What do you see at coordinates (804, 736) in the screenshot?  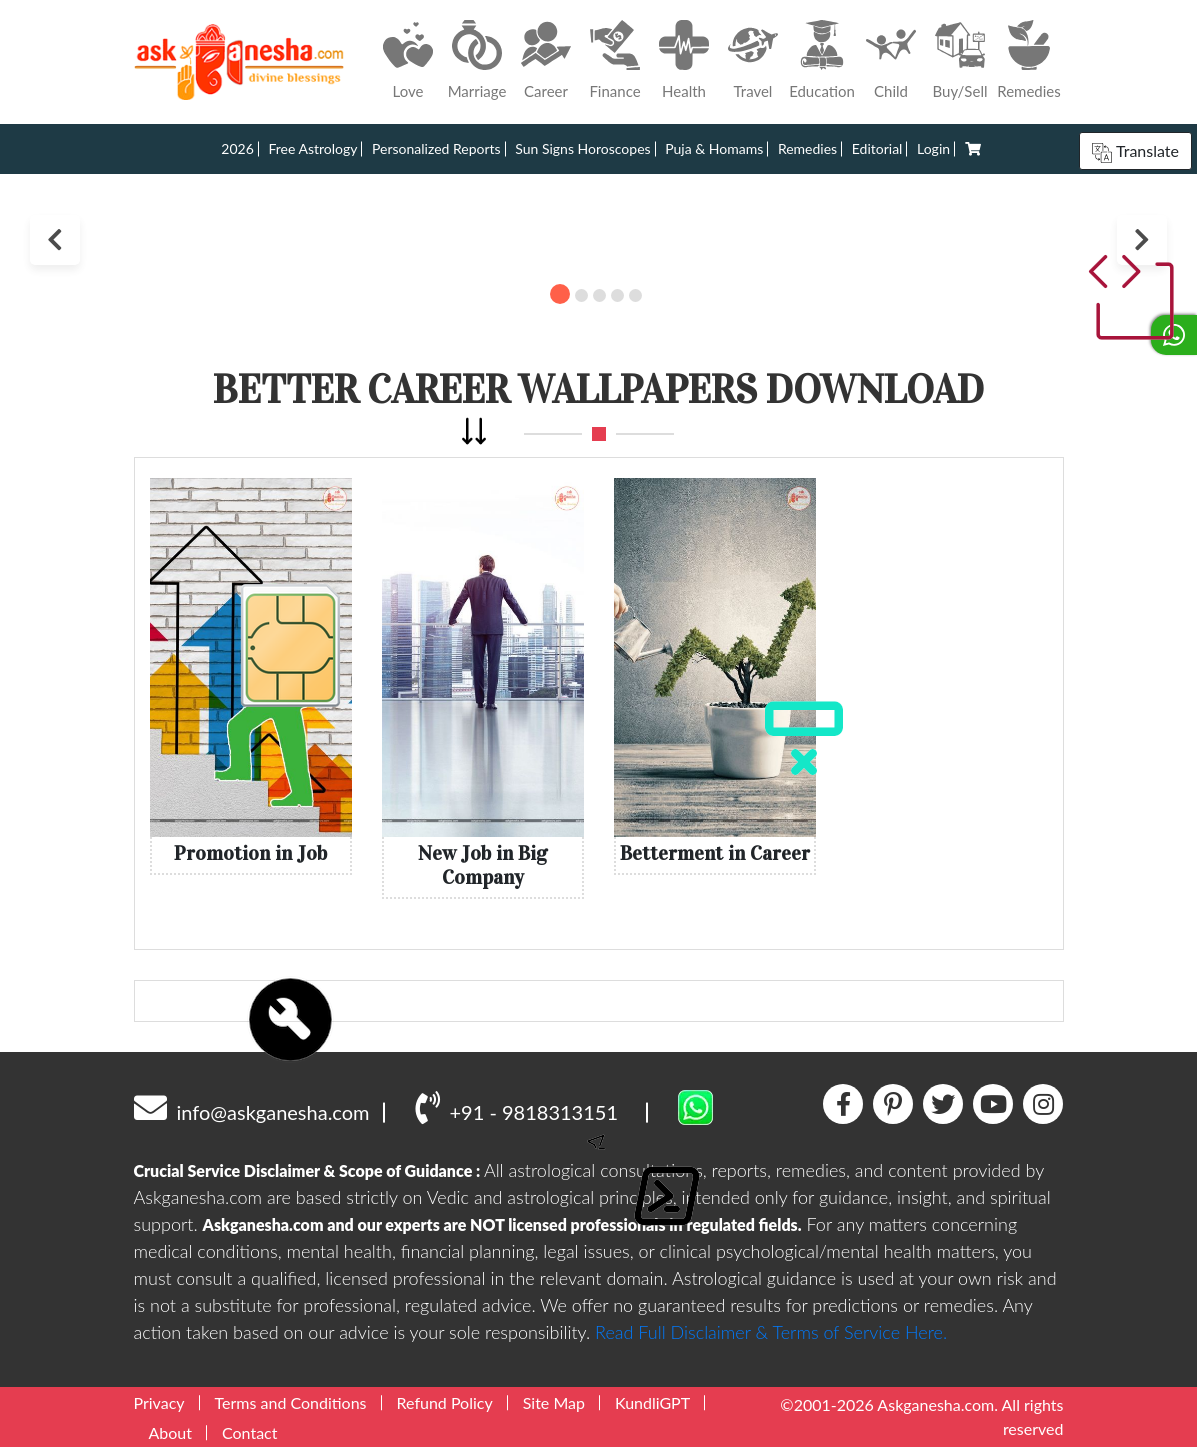 I see `remove a row from a table or spreadsheet` at bounding box center [804, 736].